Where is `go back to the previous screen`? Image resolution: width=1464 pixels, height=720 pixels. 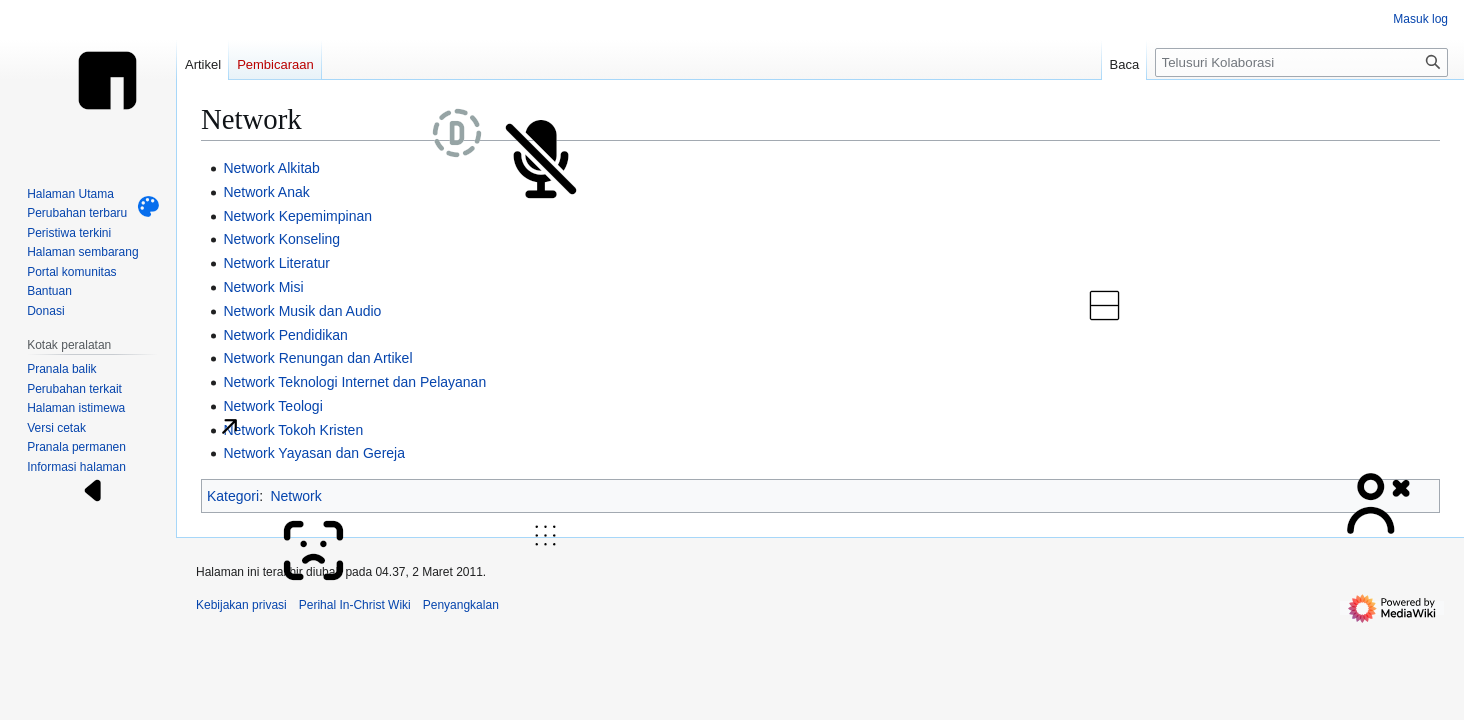 go back to the previous screen is located at coordinates (94, 490).